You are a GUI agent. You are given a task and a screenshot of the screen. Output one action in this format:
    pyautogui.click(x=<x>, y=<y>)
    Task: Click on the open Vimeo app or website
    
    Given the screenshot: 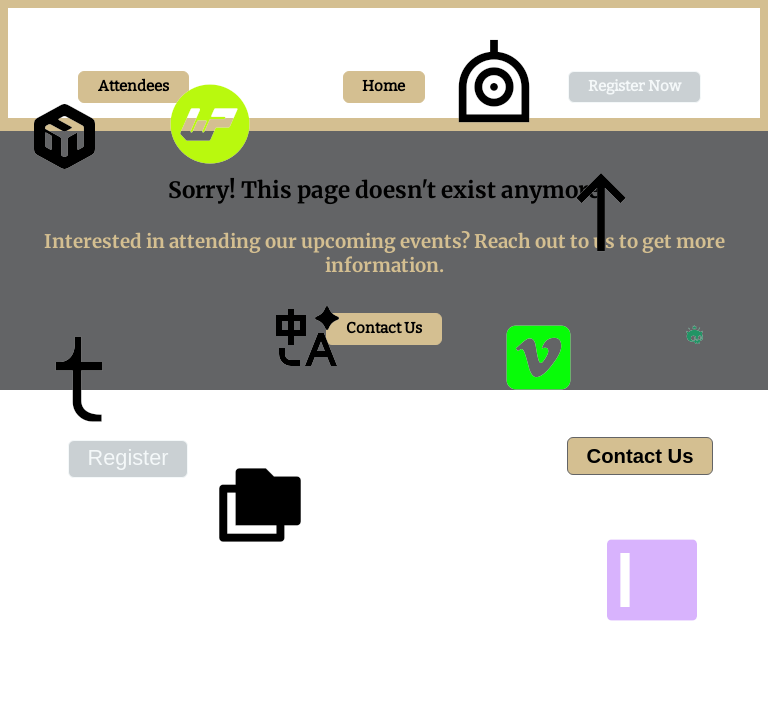 What is the action you would take?
    pyautogui.click(x=538, y=357)
    